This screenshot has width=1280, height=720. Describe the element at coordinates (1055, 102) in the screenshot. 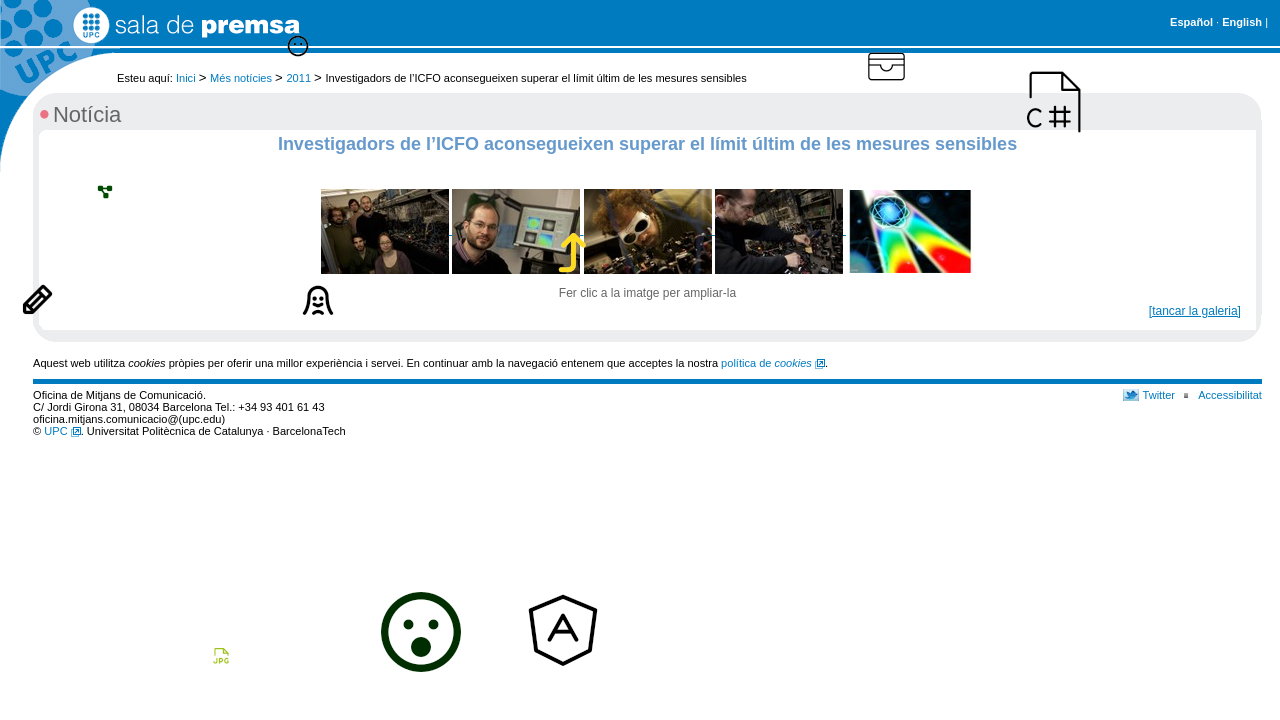

I see `open a C# source code file` at that location.